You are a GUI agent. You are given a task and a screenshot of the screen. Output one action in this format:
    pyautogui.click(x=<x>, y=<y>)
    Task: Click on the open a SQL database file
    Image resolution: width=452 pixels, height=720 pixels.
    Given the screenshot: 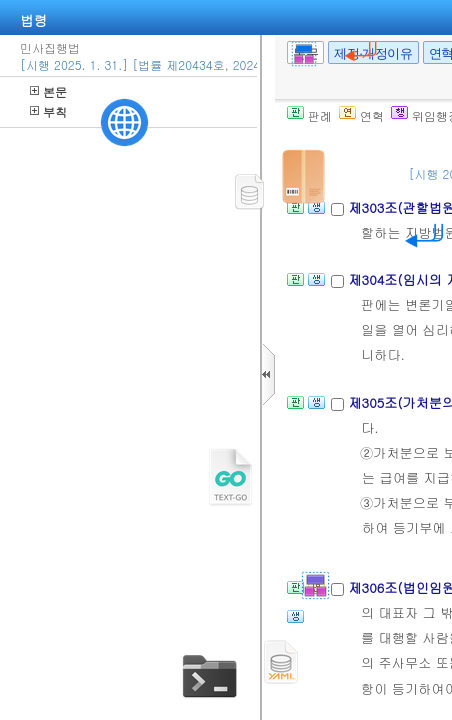 What is the action you would take?
    pyautogui.click(x=249, y=191)
    